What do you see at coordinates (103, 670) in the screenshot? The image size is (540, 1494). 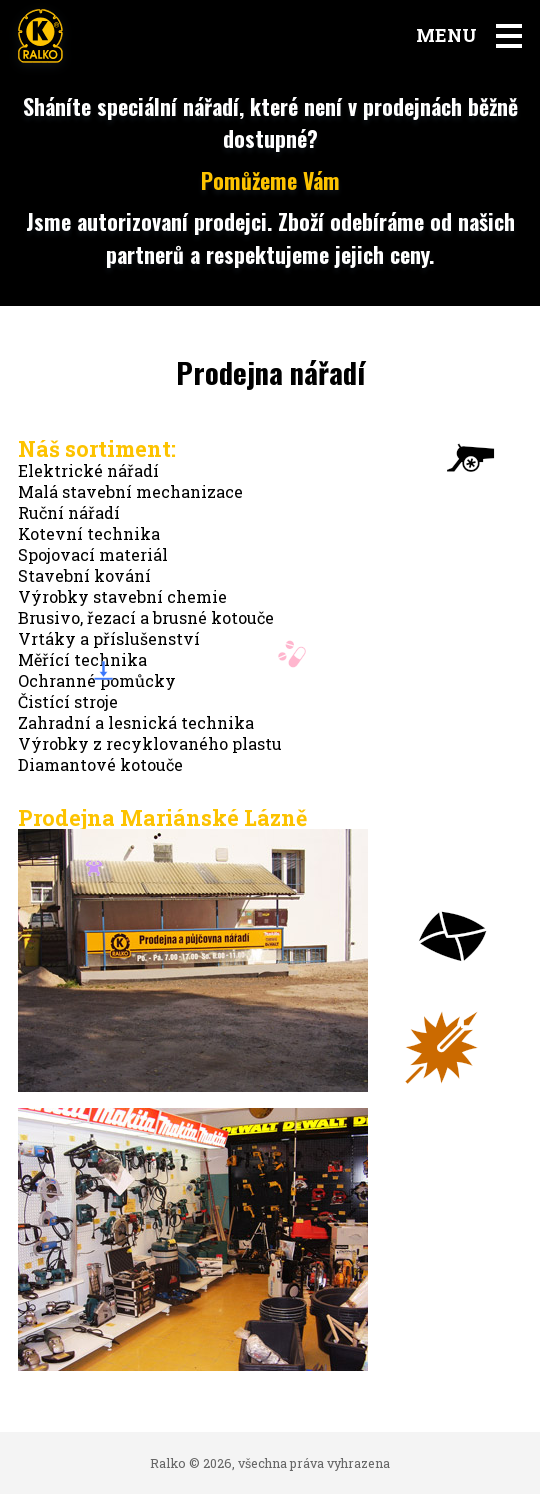 I see `download or save a file` at bounding box center [103, 670].